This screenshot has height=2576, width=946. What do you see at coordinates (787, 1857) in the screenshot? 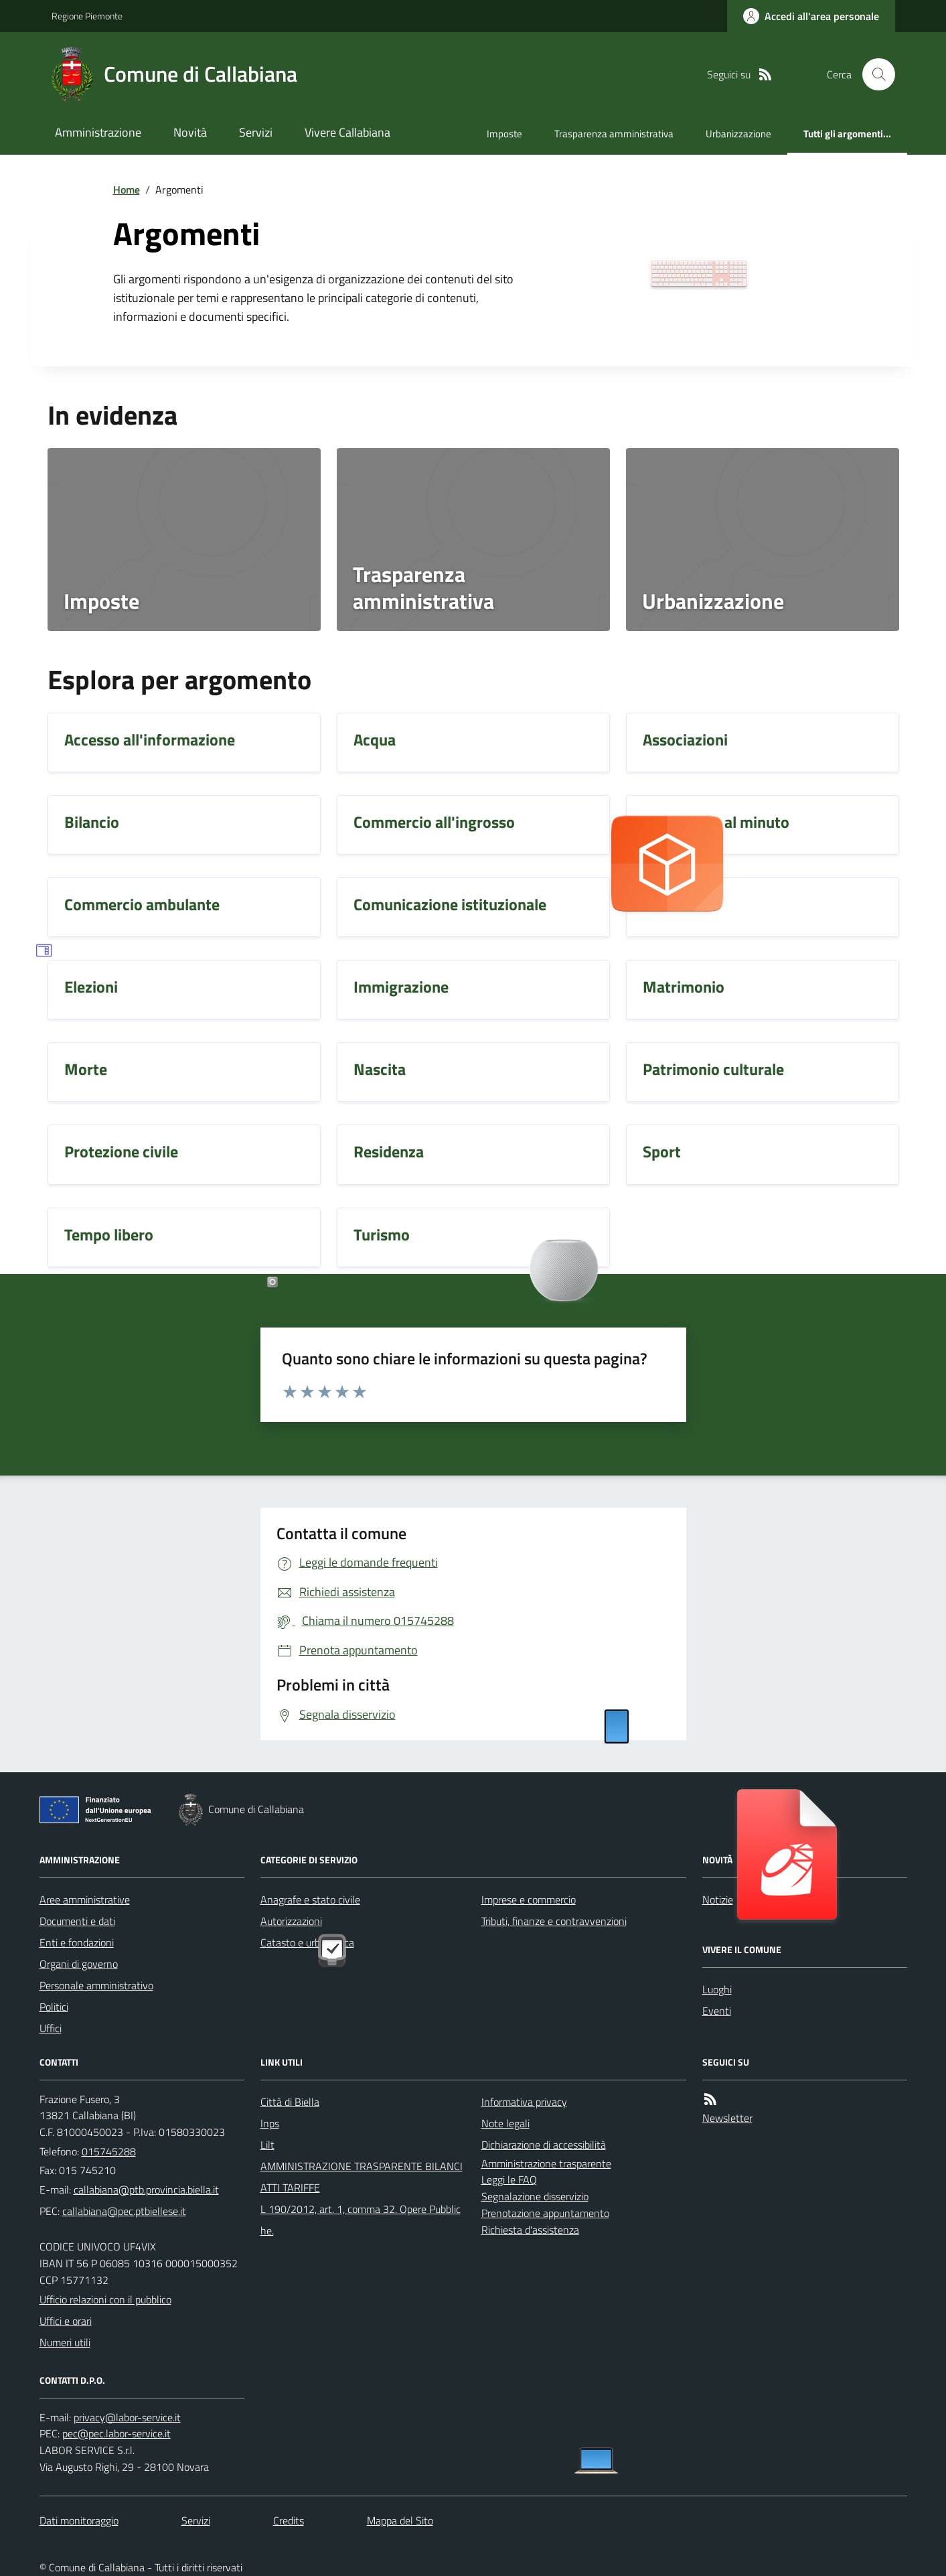
I see `a ruby programming language file` at bounding box center [787, 1857].